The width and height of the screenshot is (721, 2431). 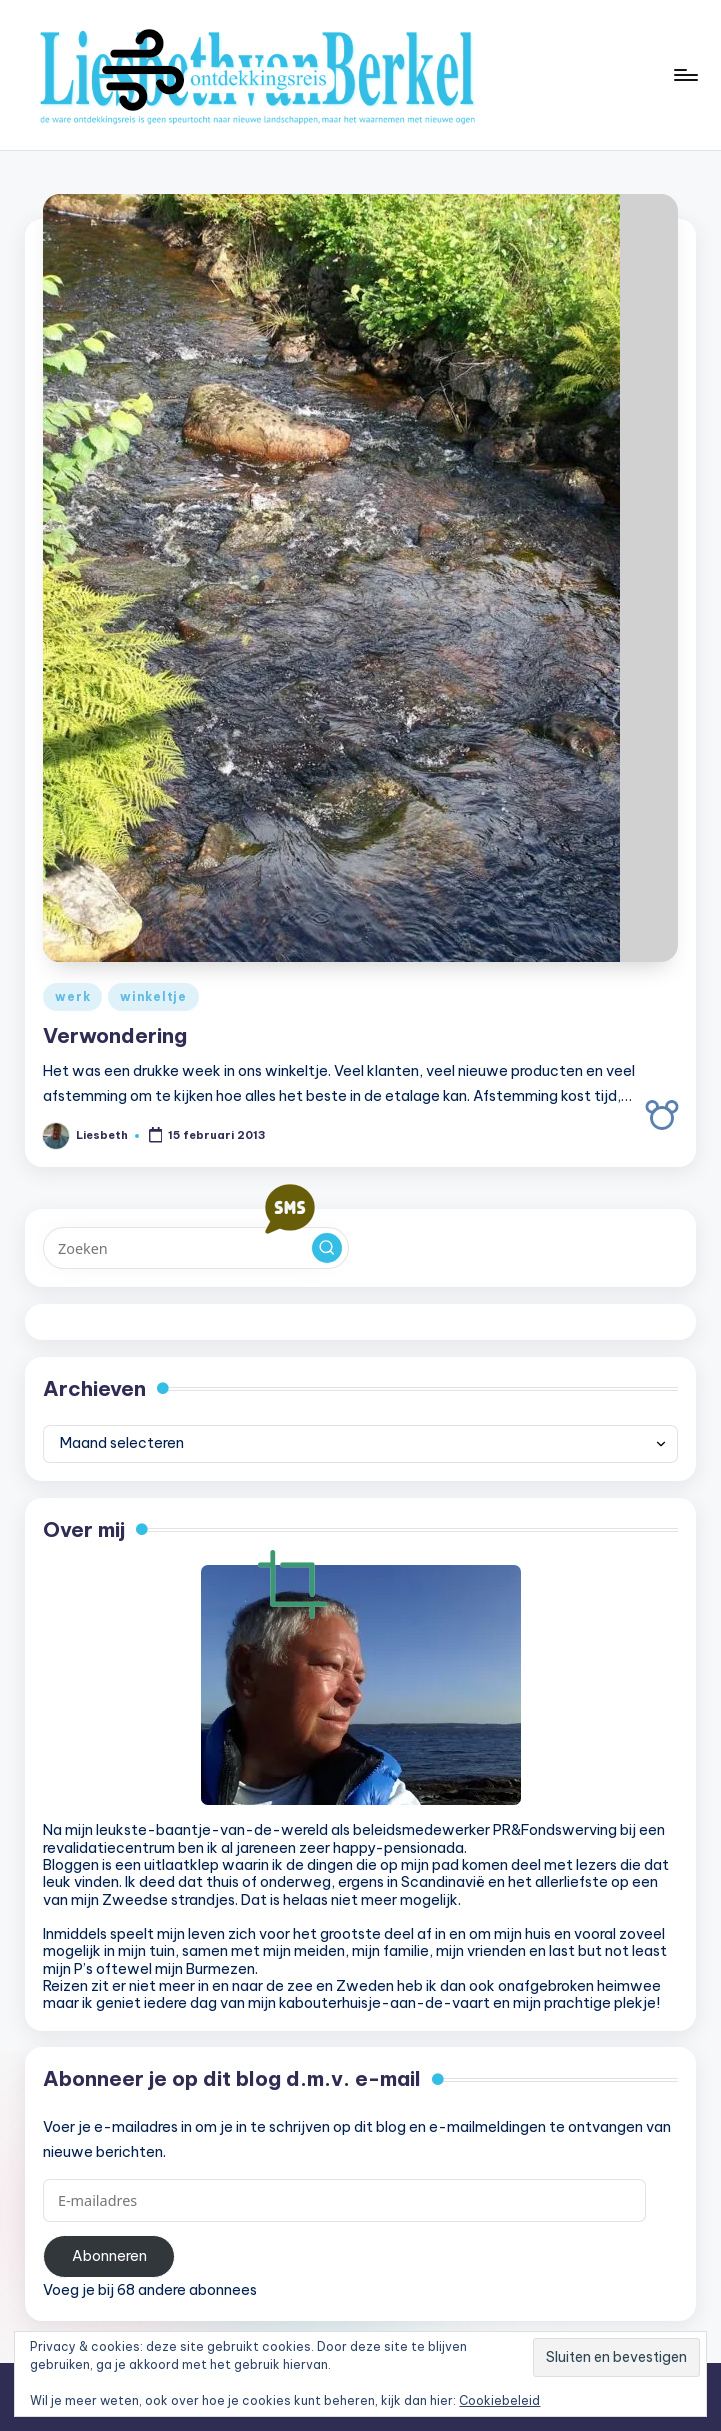 What do you see at coordinates (290, 1209) in the screenshot?
I see `send an SMS text message` at bounding box center [290, 1209].